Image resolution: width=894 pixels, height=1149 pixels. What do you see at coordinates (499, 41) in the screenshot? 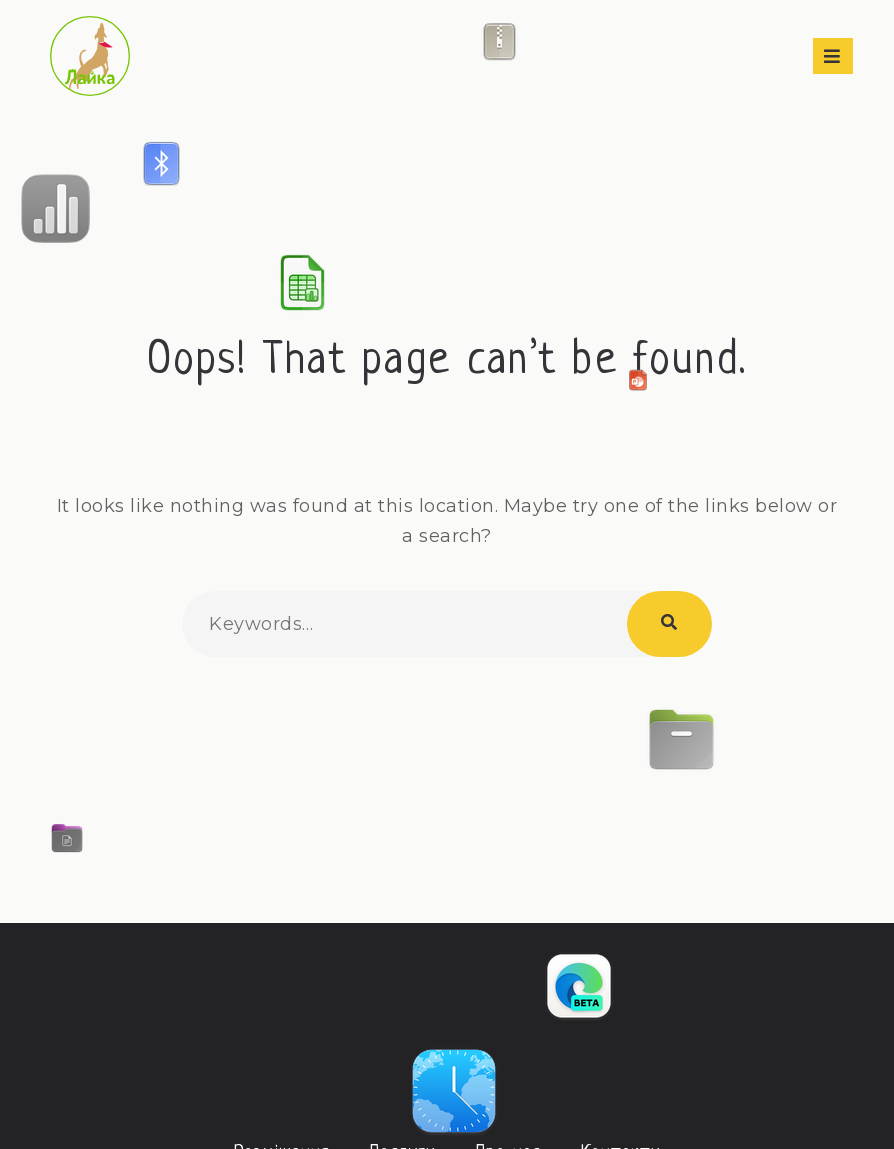
I see `open file roller archive manager` at bounding box center [499, 41].